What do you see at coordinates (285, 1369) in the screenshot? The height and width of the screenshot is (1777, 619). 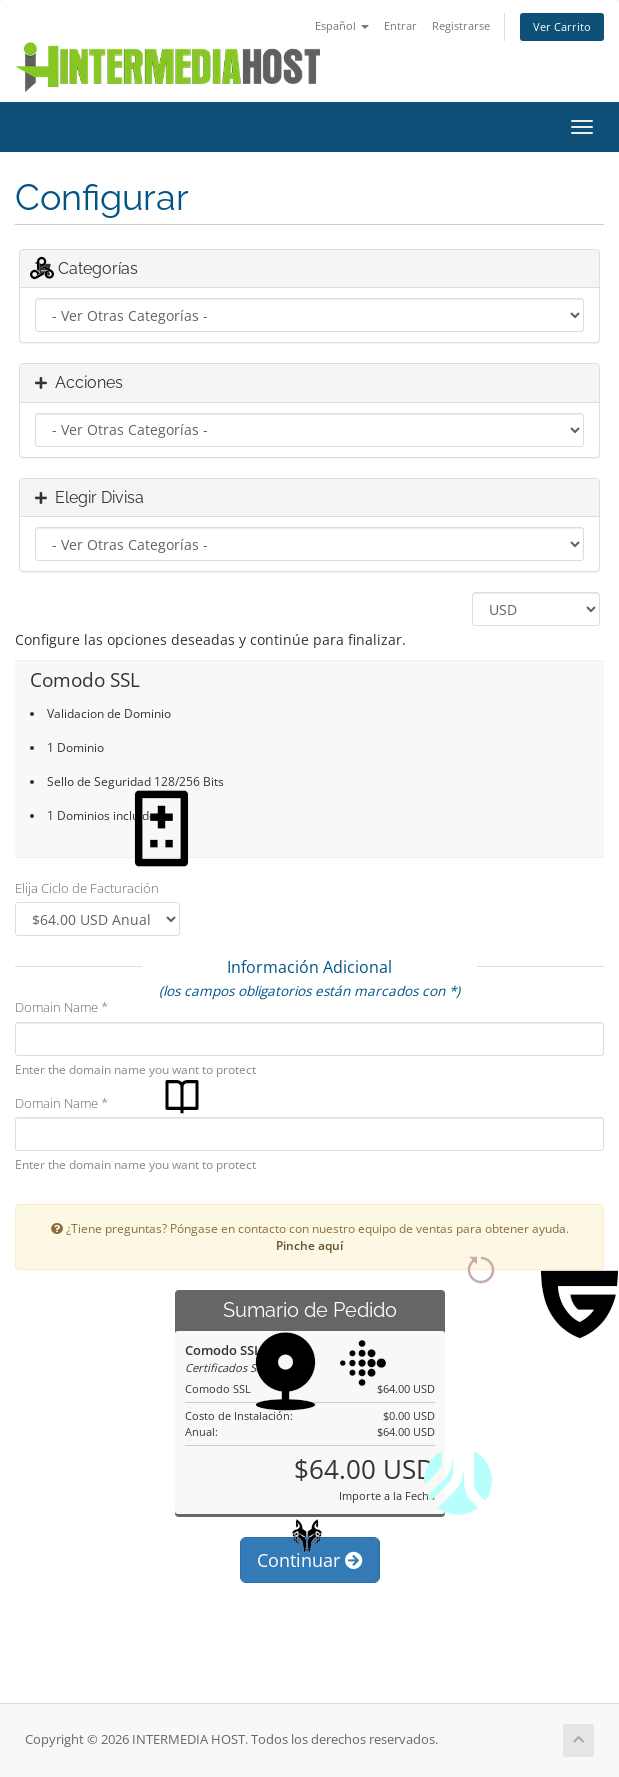 I see `view location with surrounding area range` at bounding box center [285, 1369].